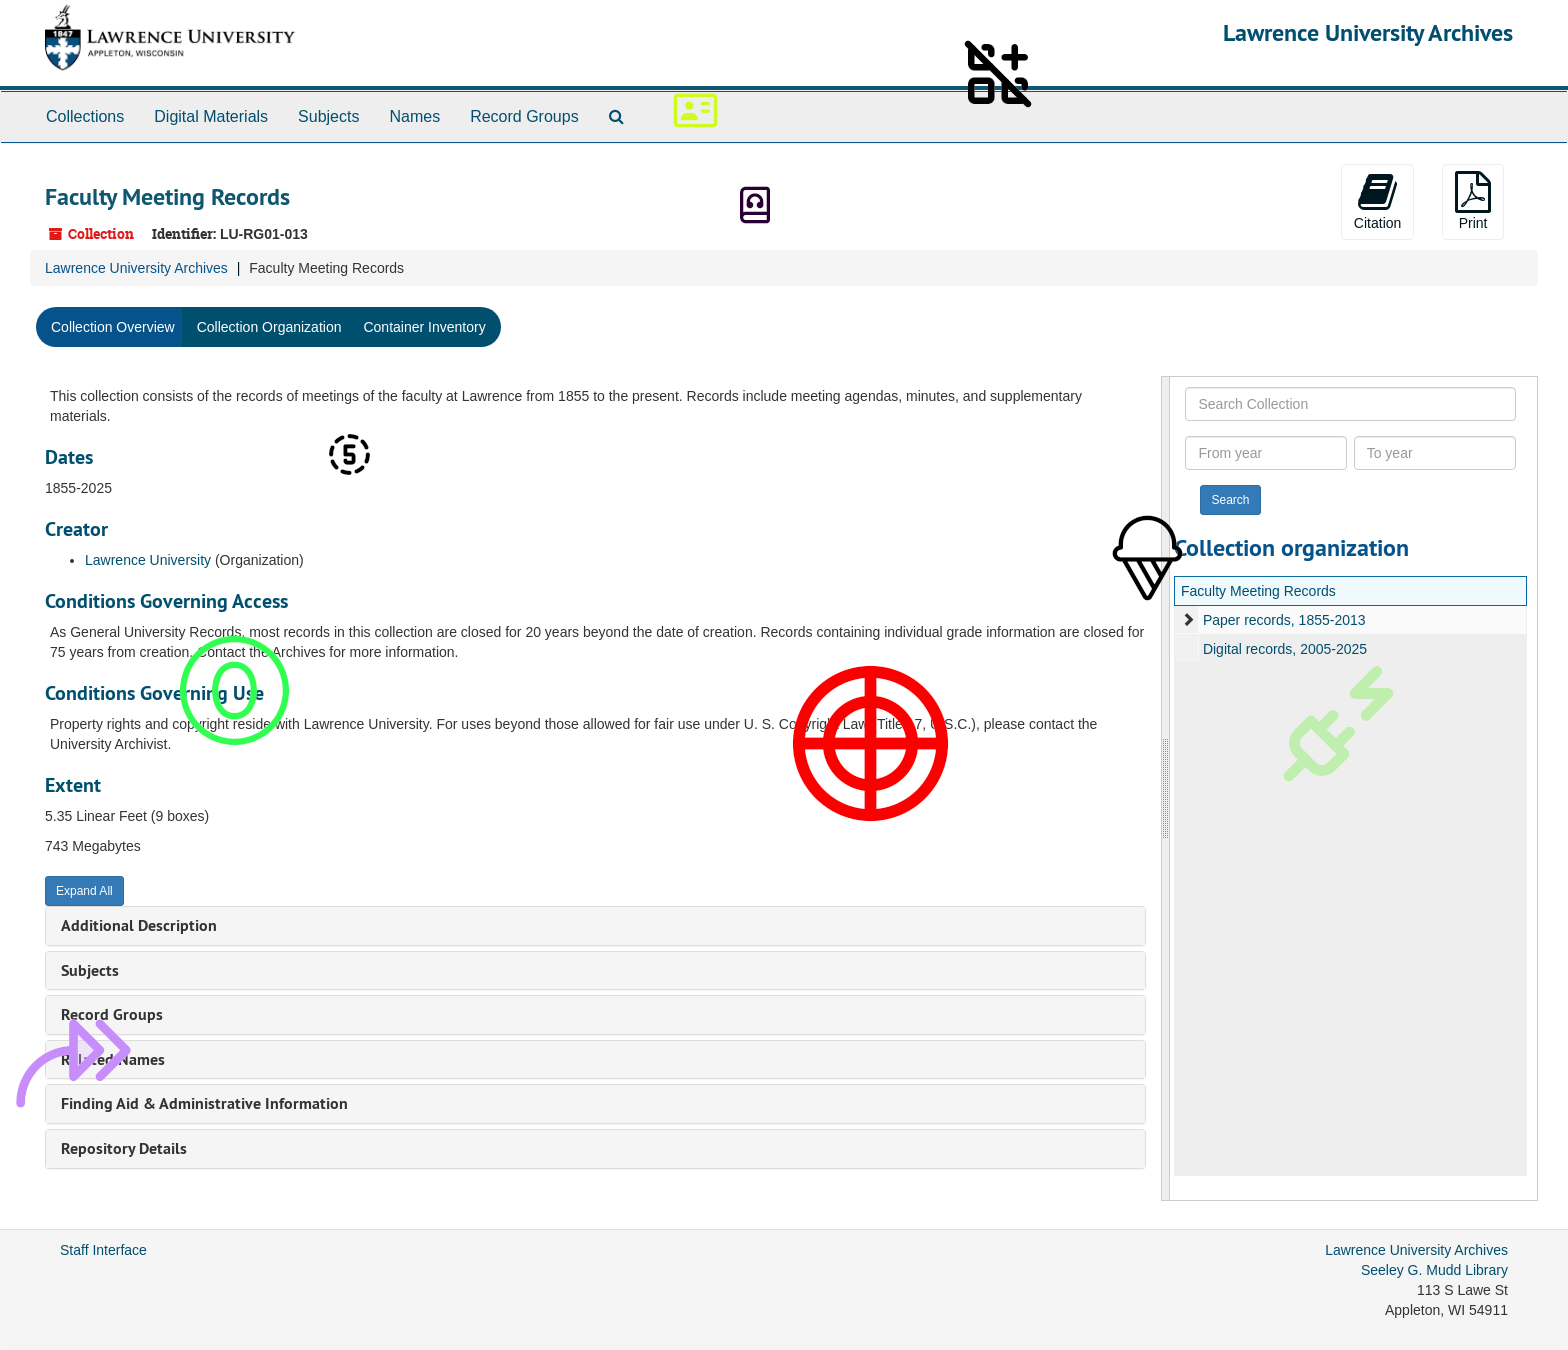 The image size is (1568, 1350). What do you see at coordinates (1147, 556) in the screenshot?
I see `browse desserts or frozen treats category` at bounding box center [1147, 556].